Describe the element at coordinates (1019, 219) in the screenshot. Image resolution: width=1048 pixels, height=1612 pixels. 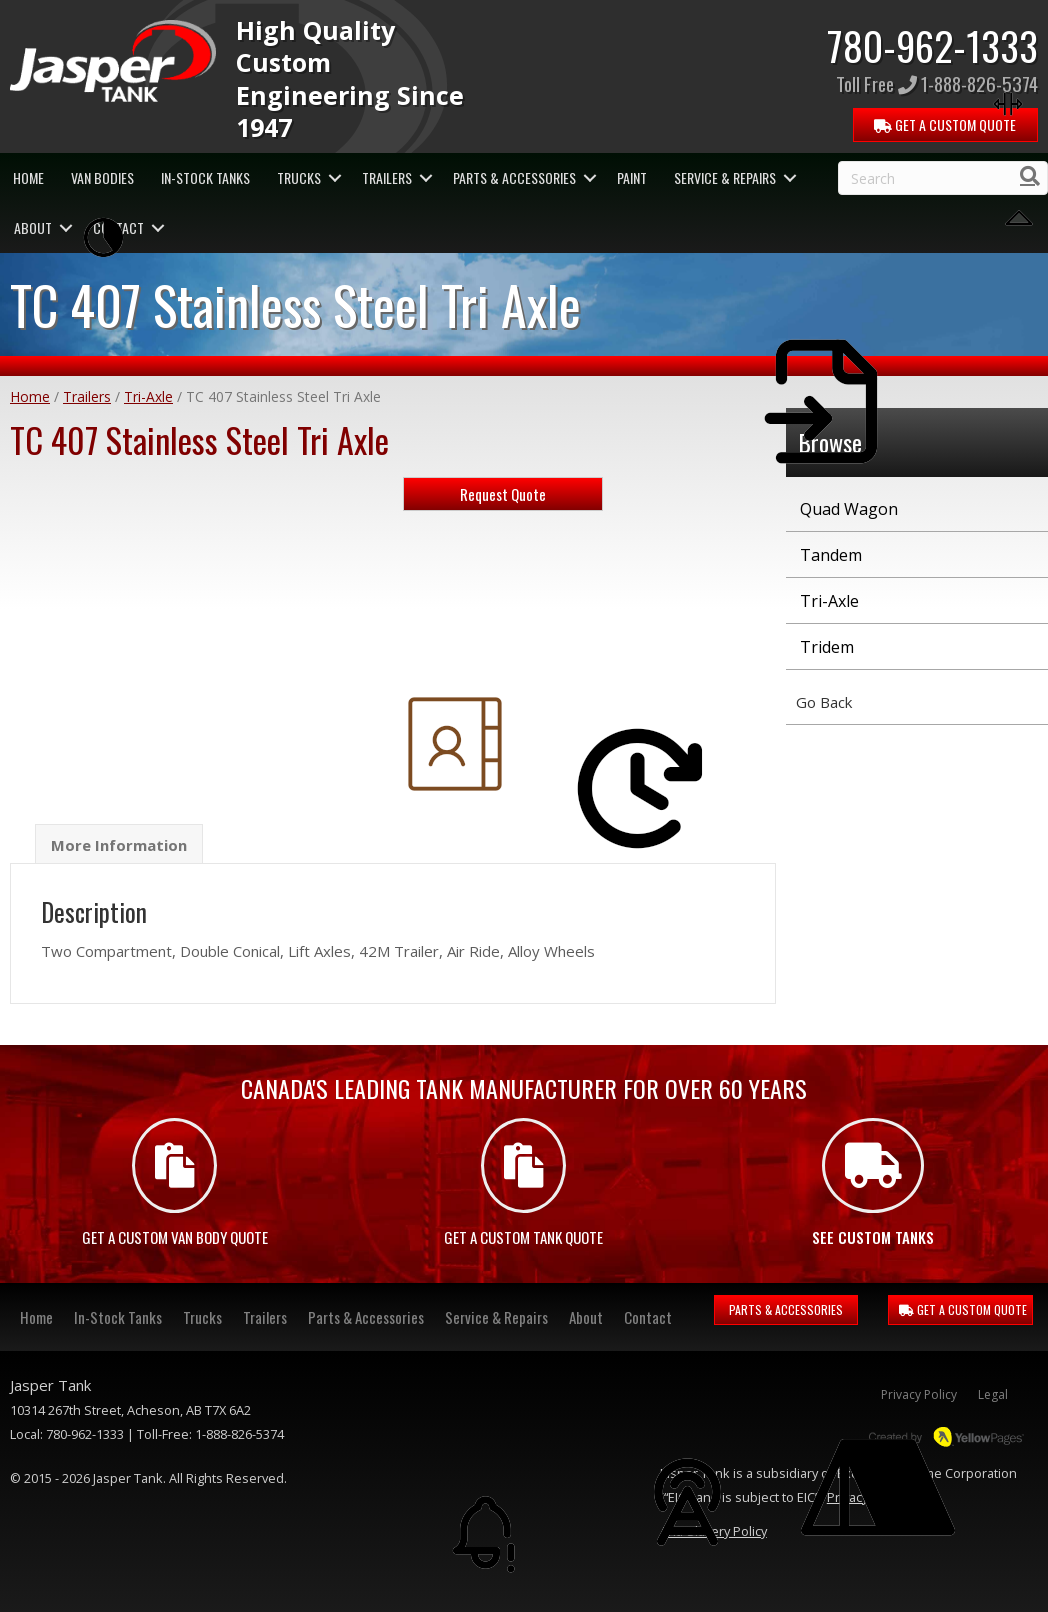
I see `collapse an expanded section` at that location.